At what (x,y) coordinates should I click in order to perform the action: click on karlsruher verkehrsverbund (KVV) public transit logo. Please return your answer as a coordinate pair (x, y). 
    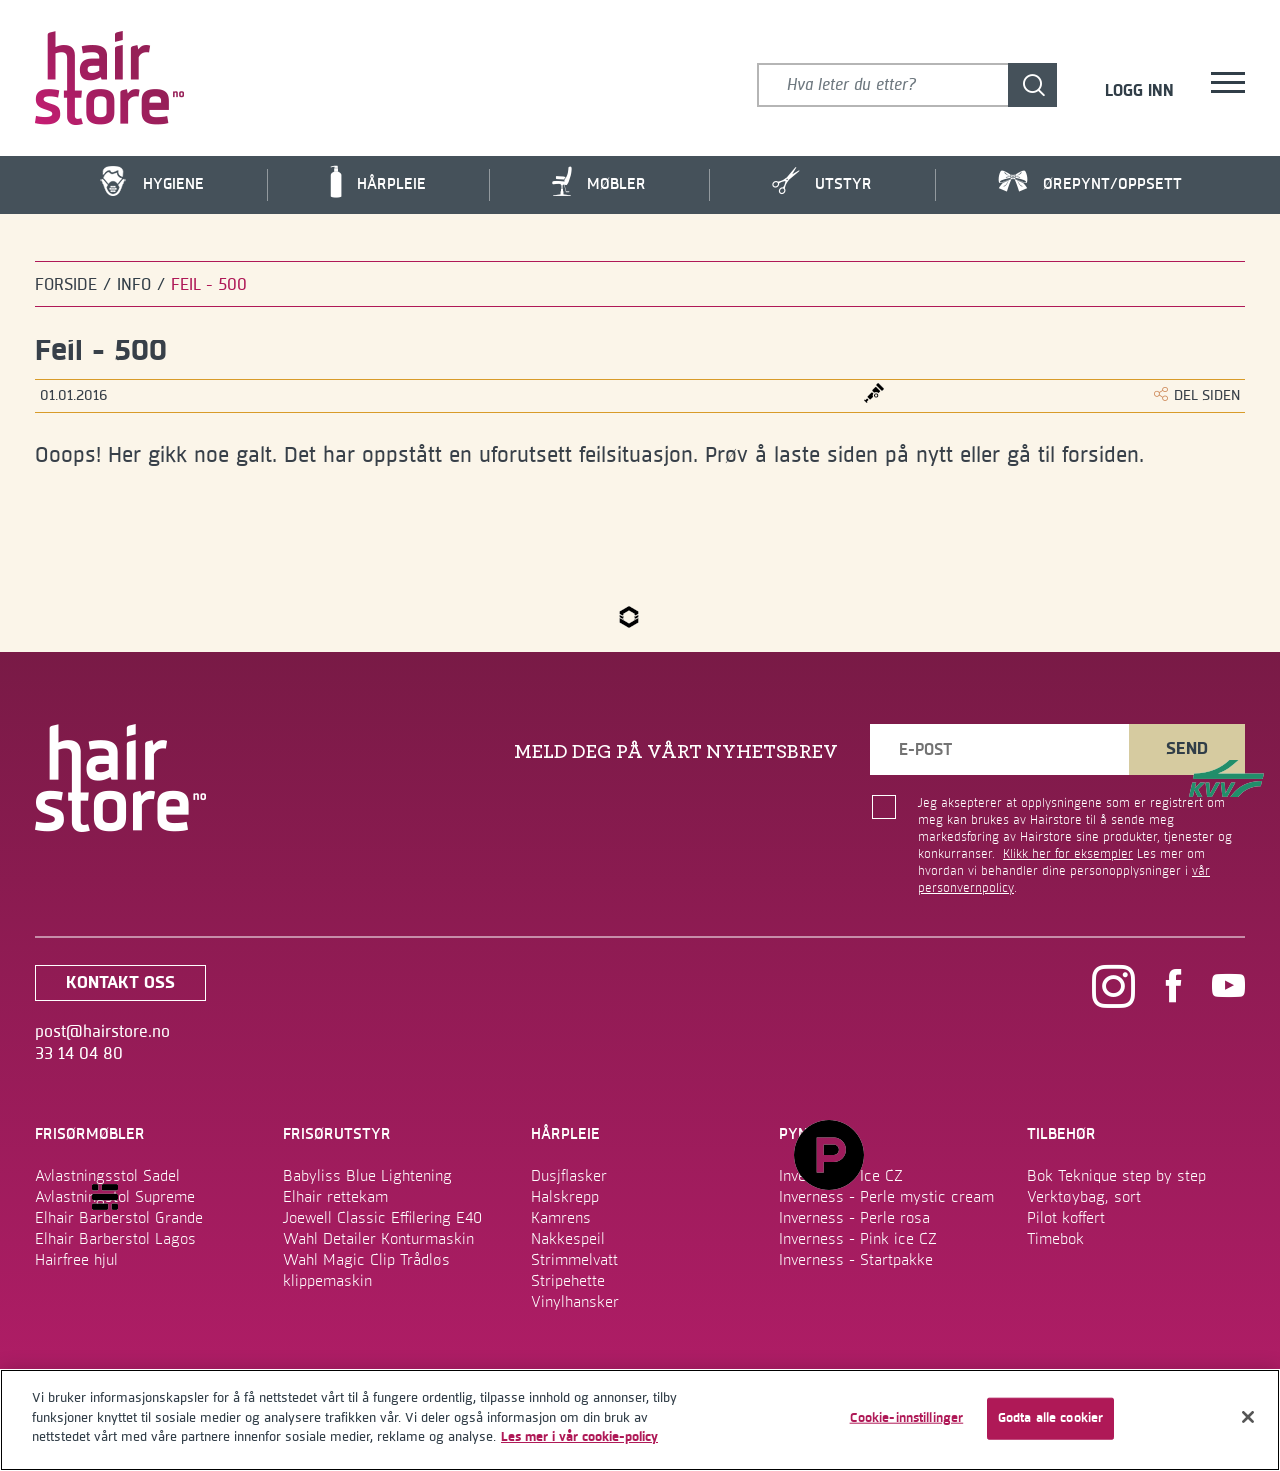
    Looking at the image, I should click on (1226, 778).